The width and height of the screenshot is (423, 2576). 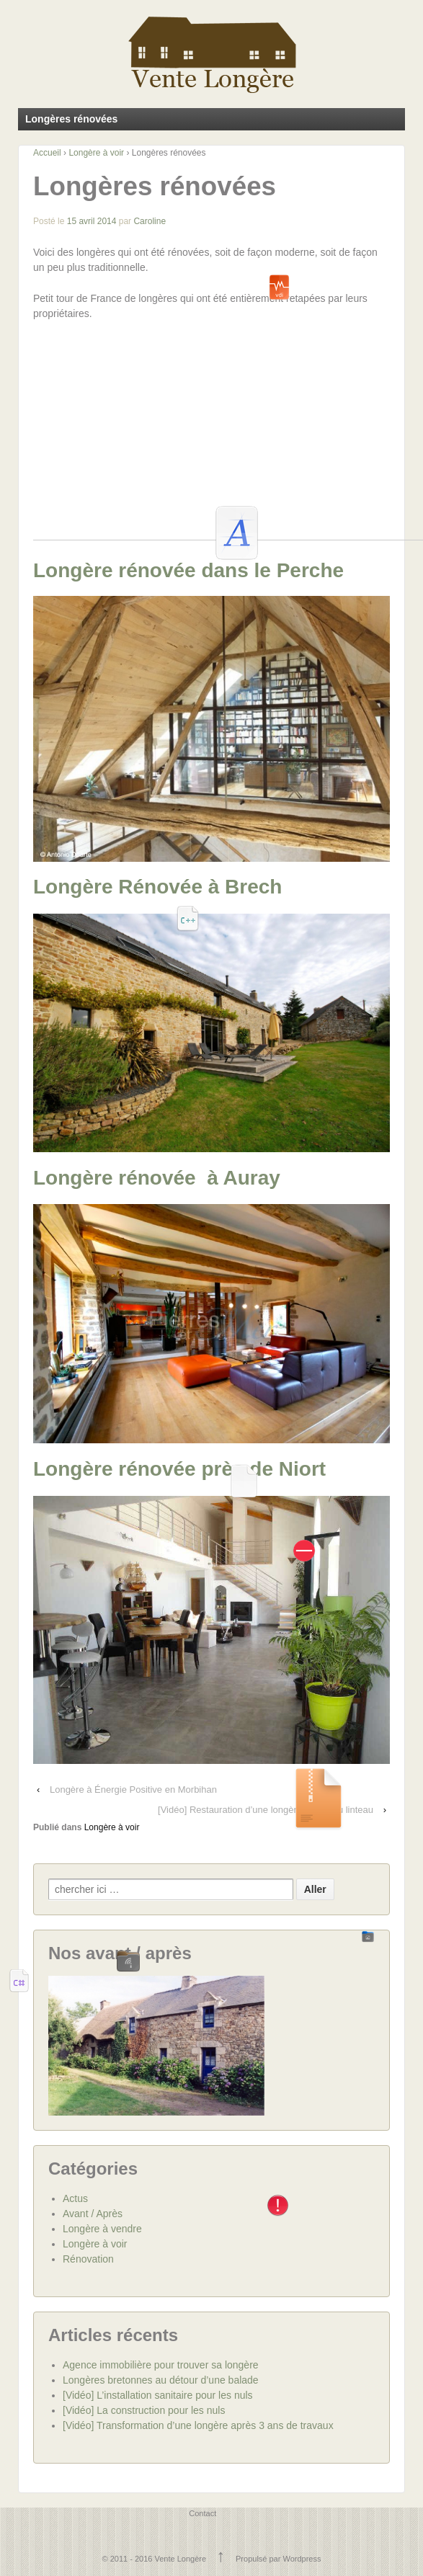 I want to click on open a font file, so click(x=236, y=532).